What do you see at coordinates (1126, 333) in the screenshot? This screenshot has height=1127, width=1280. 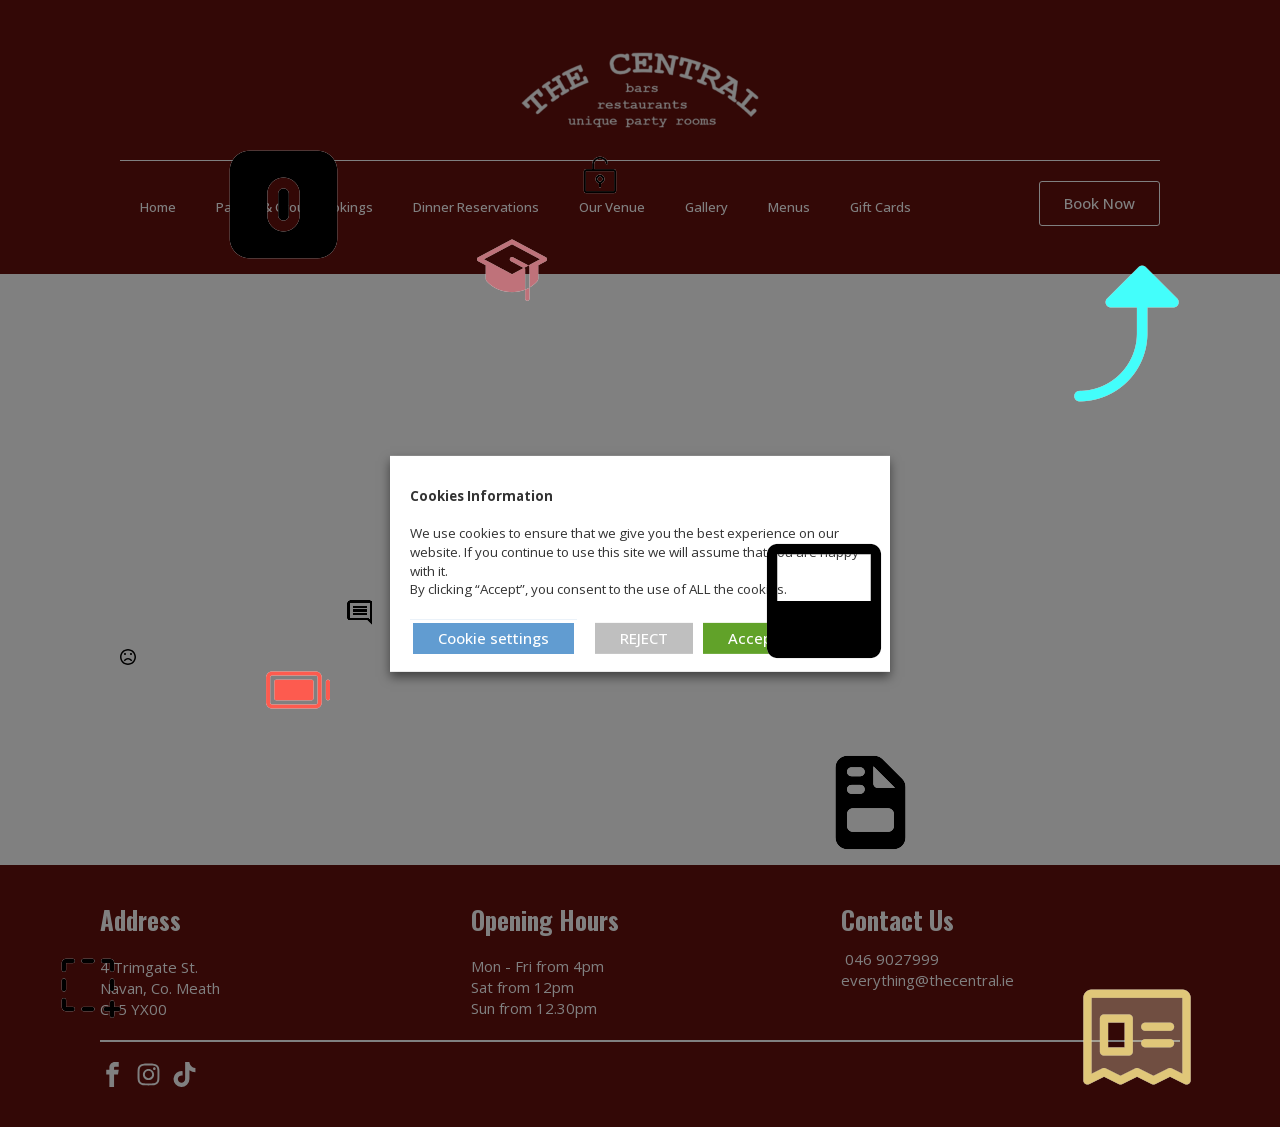 I see `go back and up in navigation` at bounding box center [1126, 333].